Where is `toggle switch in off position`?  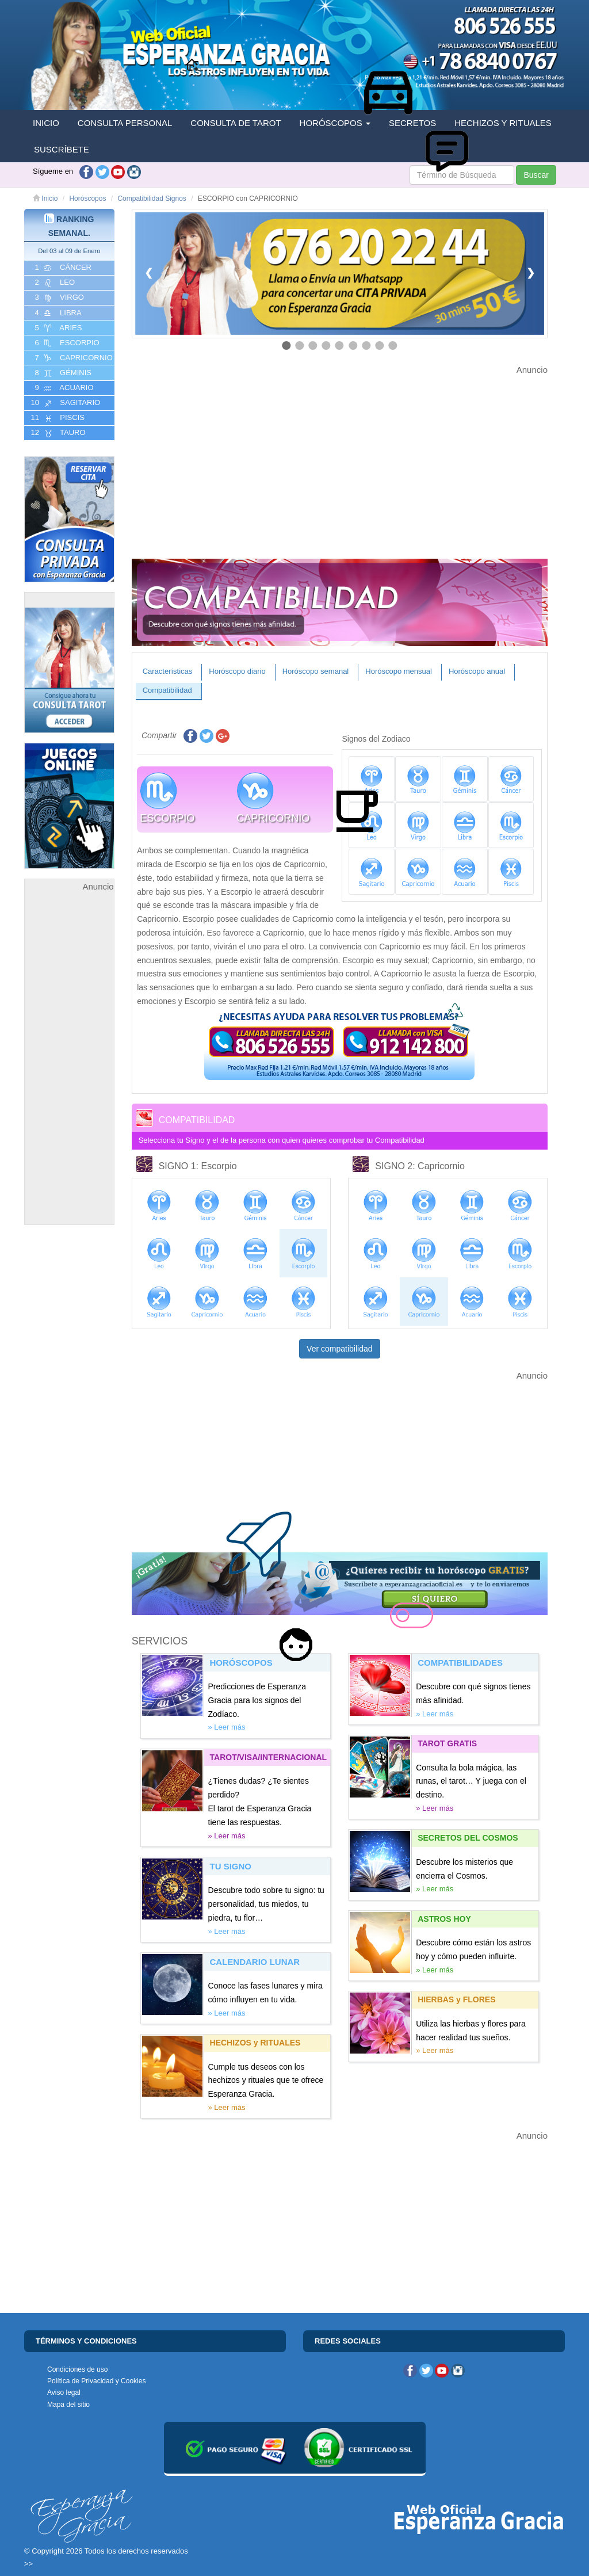 toggle switch in off position is located at coordinates (411, 1615).